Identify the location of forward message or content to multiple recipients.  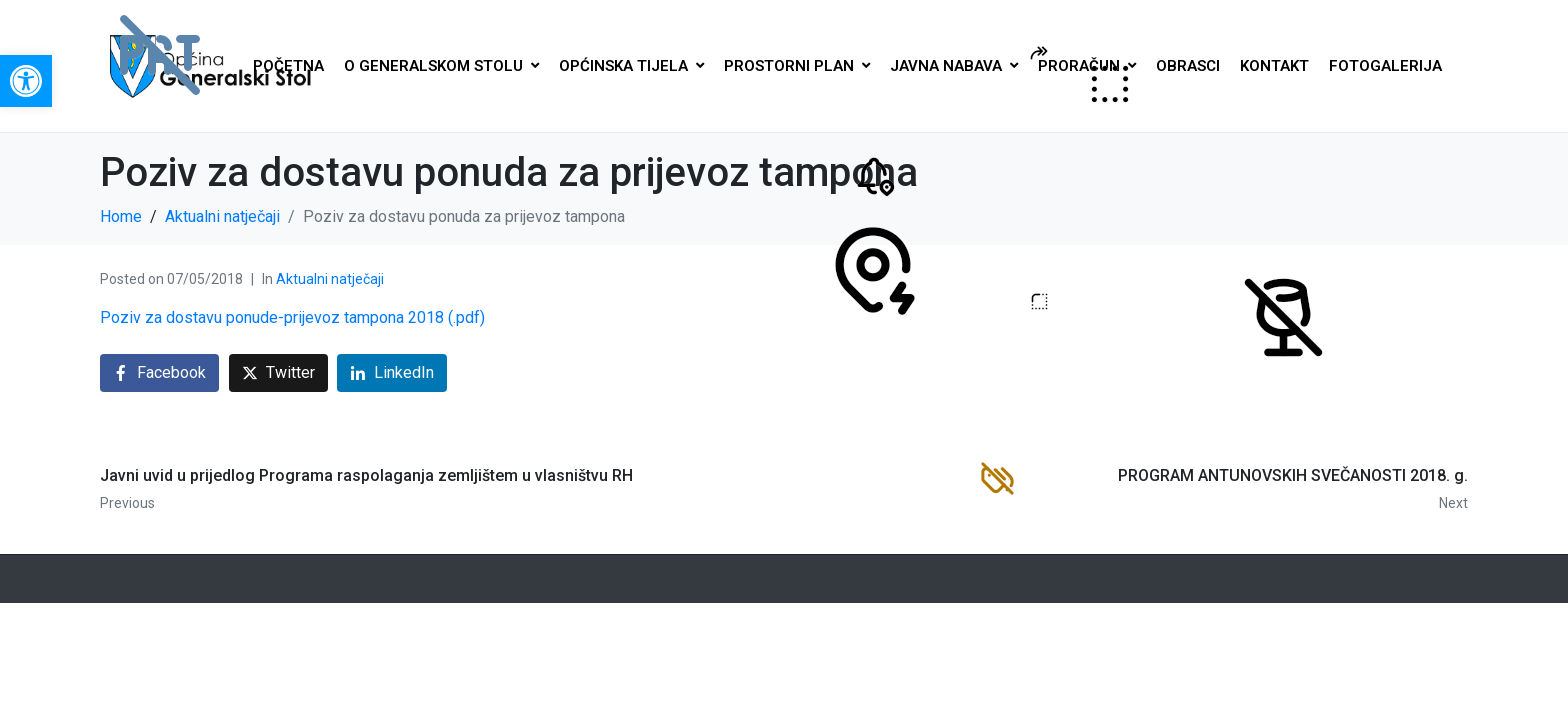
(1039, 53).